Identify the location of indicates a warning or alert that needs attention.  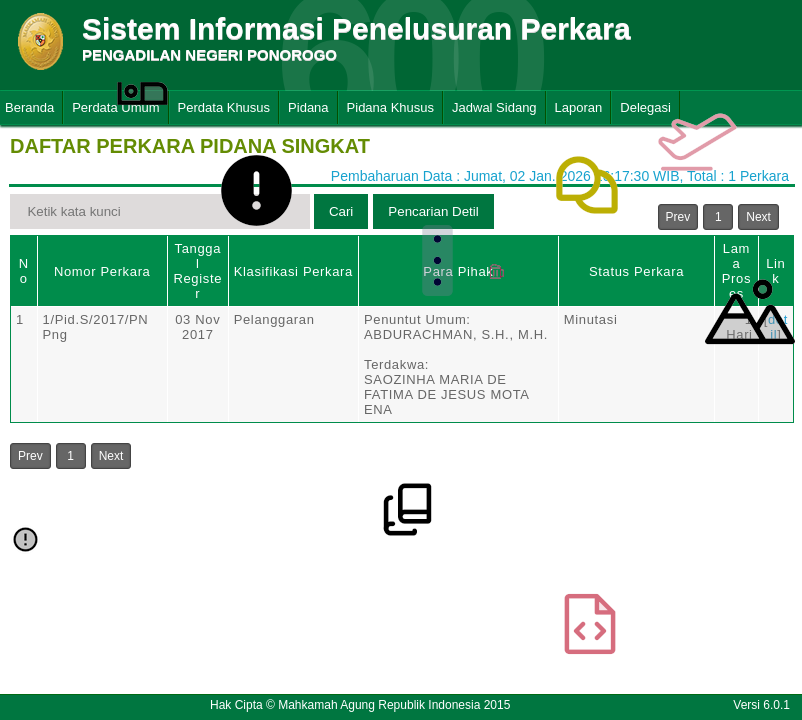
(256, 190).